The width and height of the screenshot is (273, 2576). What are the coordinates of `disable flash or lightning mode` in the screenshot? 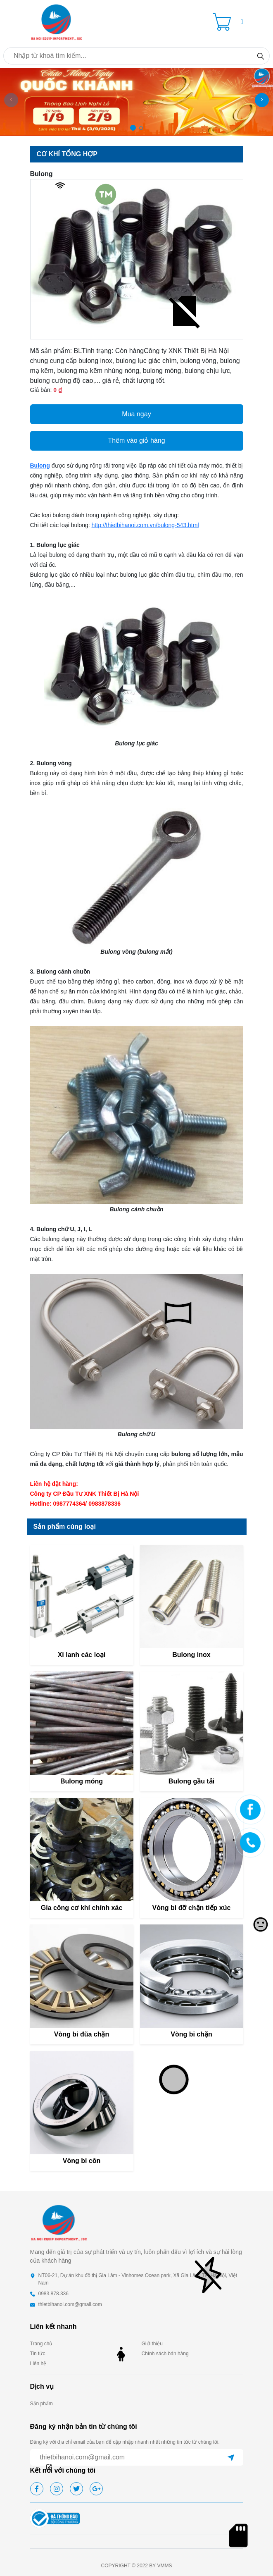 It's located at (208, 2275).